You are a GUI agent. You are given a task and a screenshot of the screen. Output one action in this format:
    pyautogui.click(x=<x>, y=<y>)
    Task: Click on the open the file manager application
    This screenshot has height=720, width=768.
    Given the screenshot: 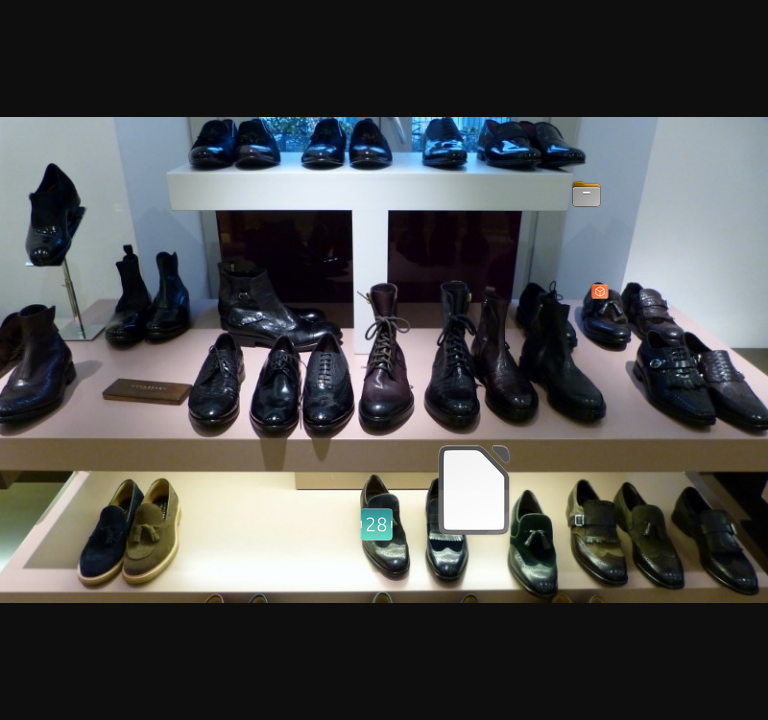 What is the action you would take?
    pyautogui.click(x=586, y=193)
    